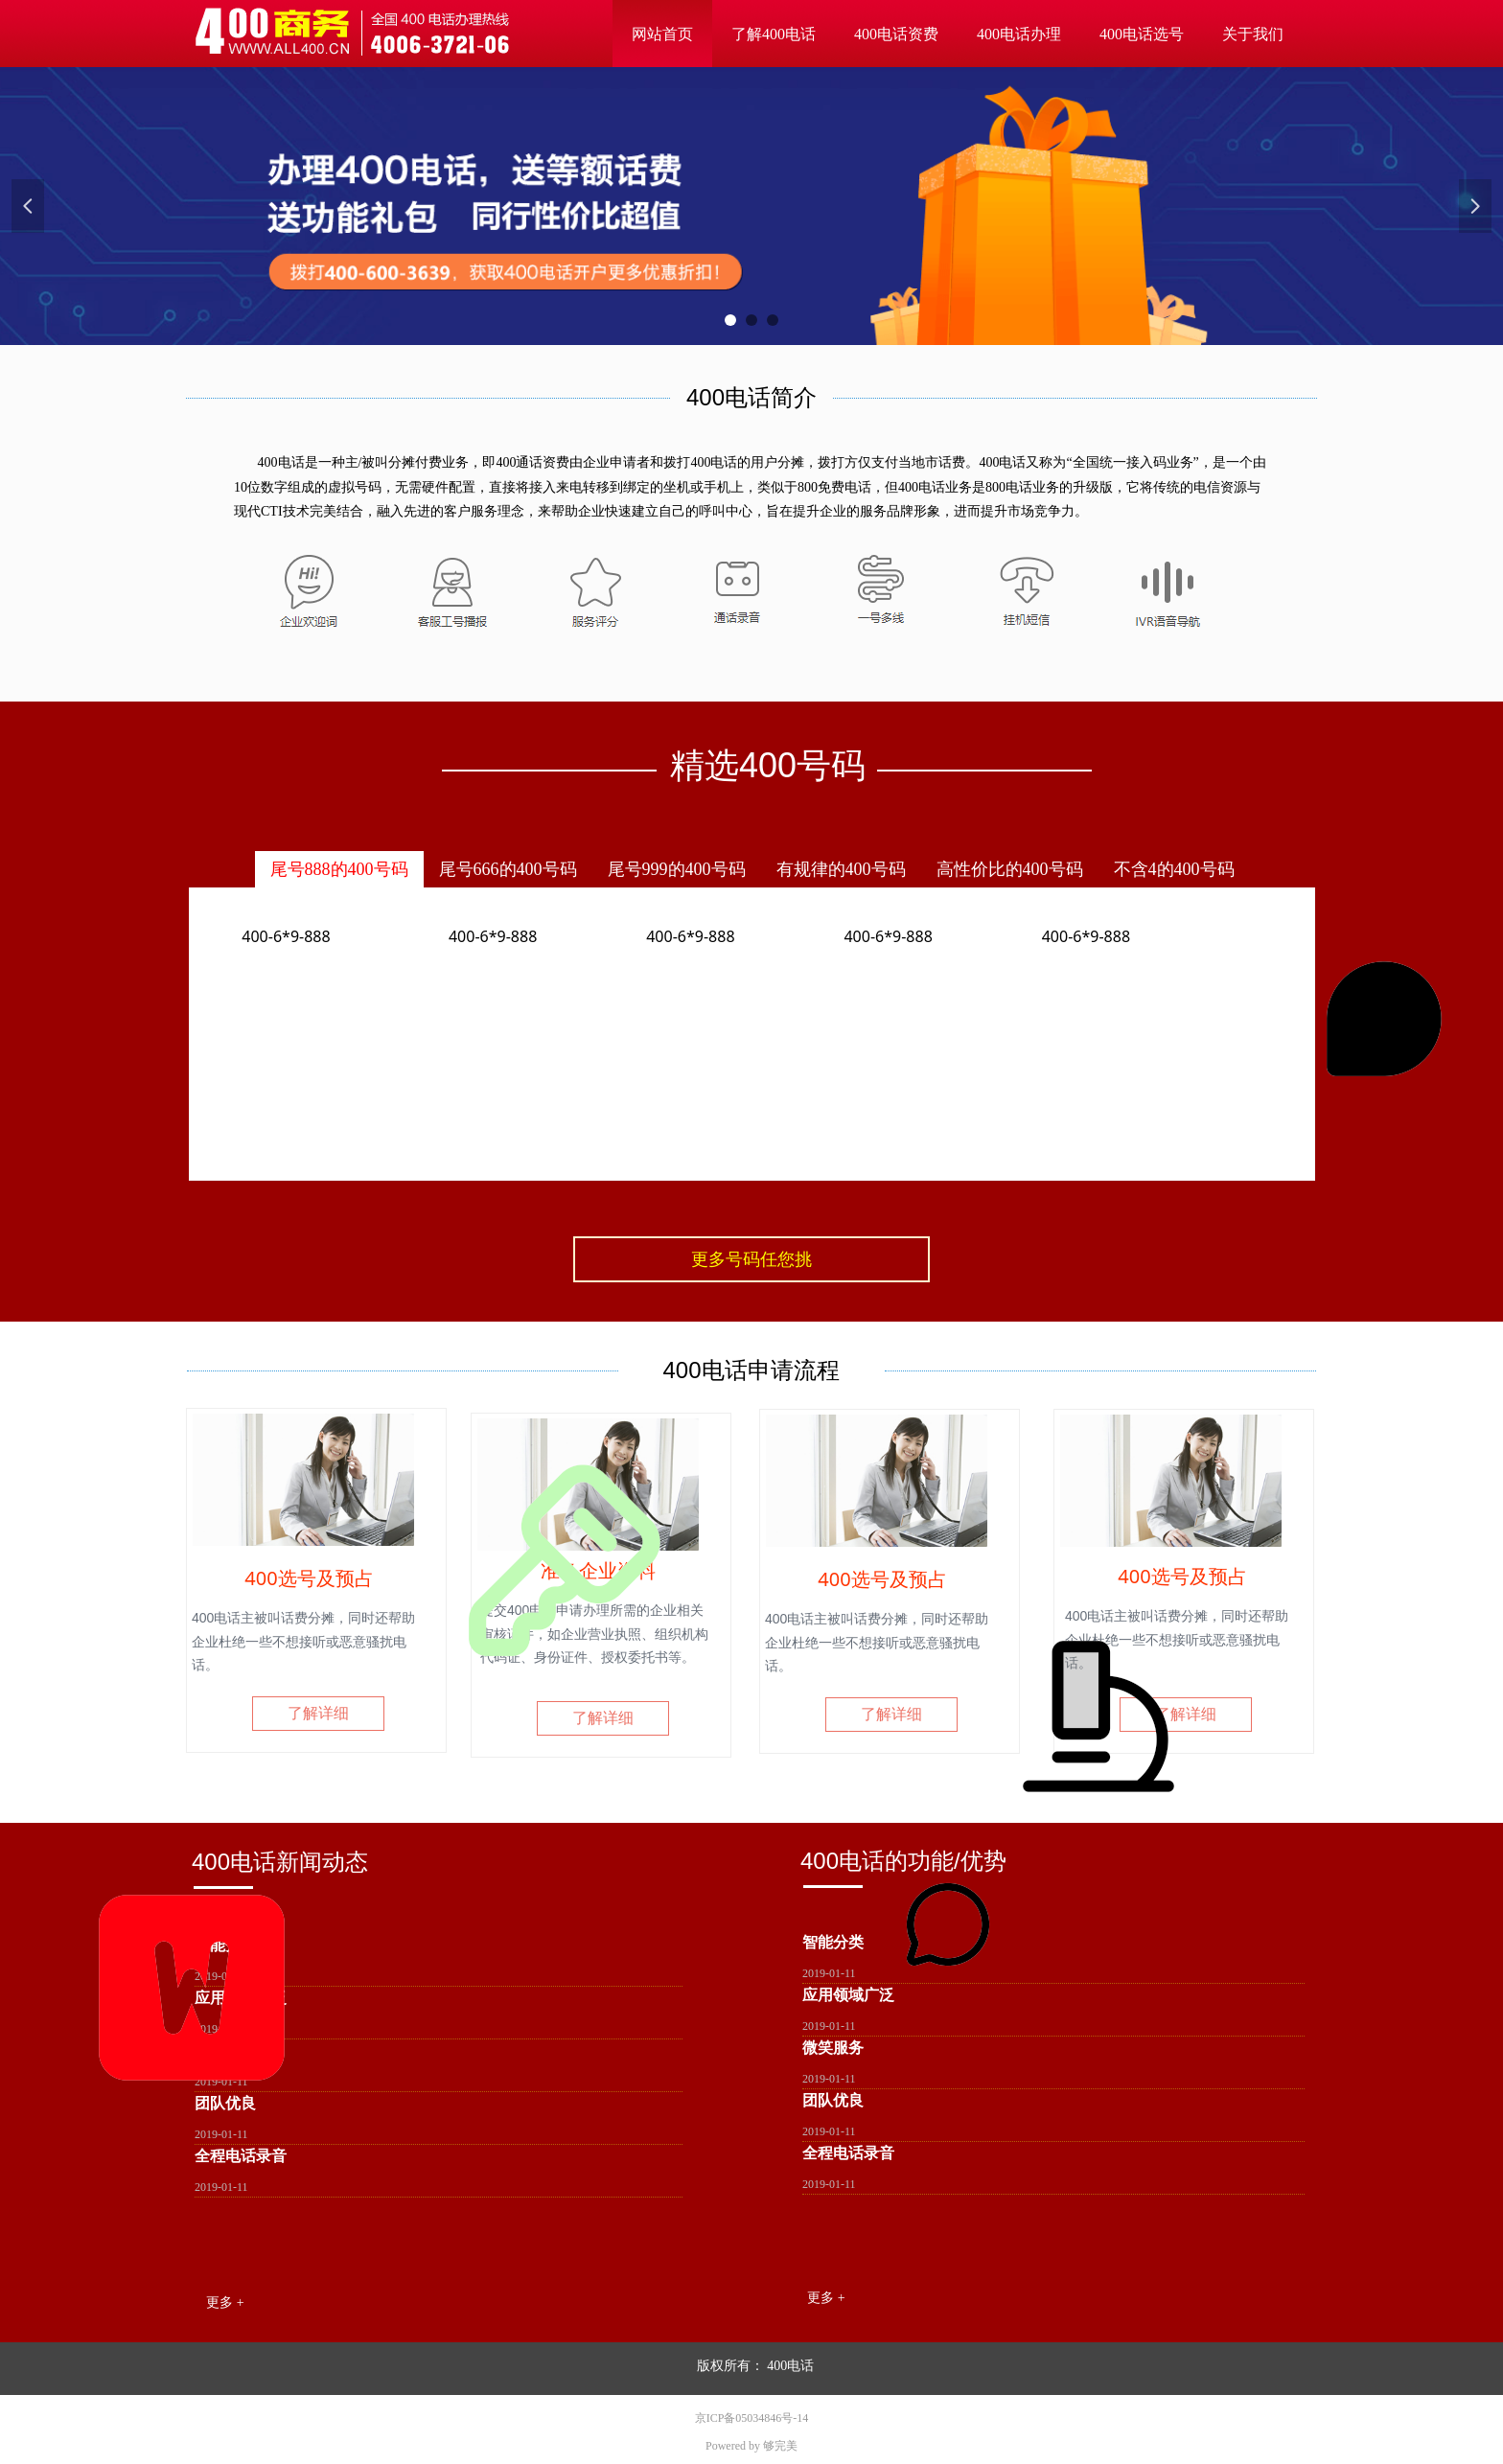  I want to click on access research or scientific tools, so click(1098, 1722).